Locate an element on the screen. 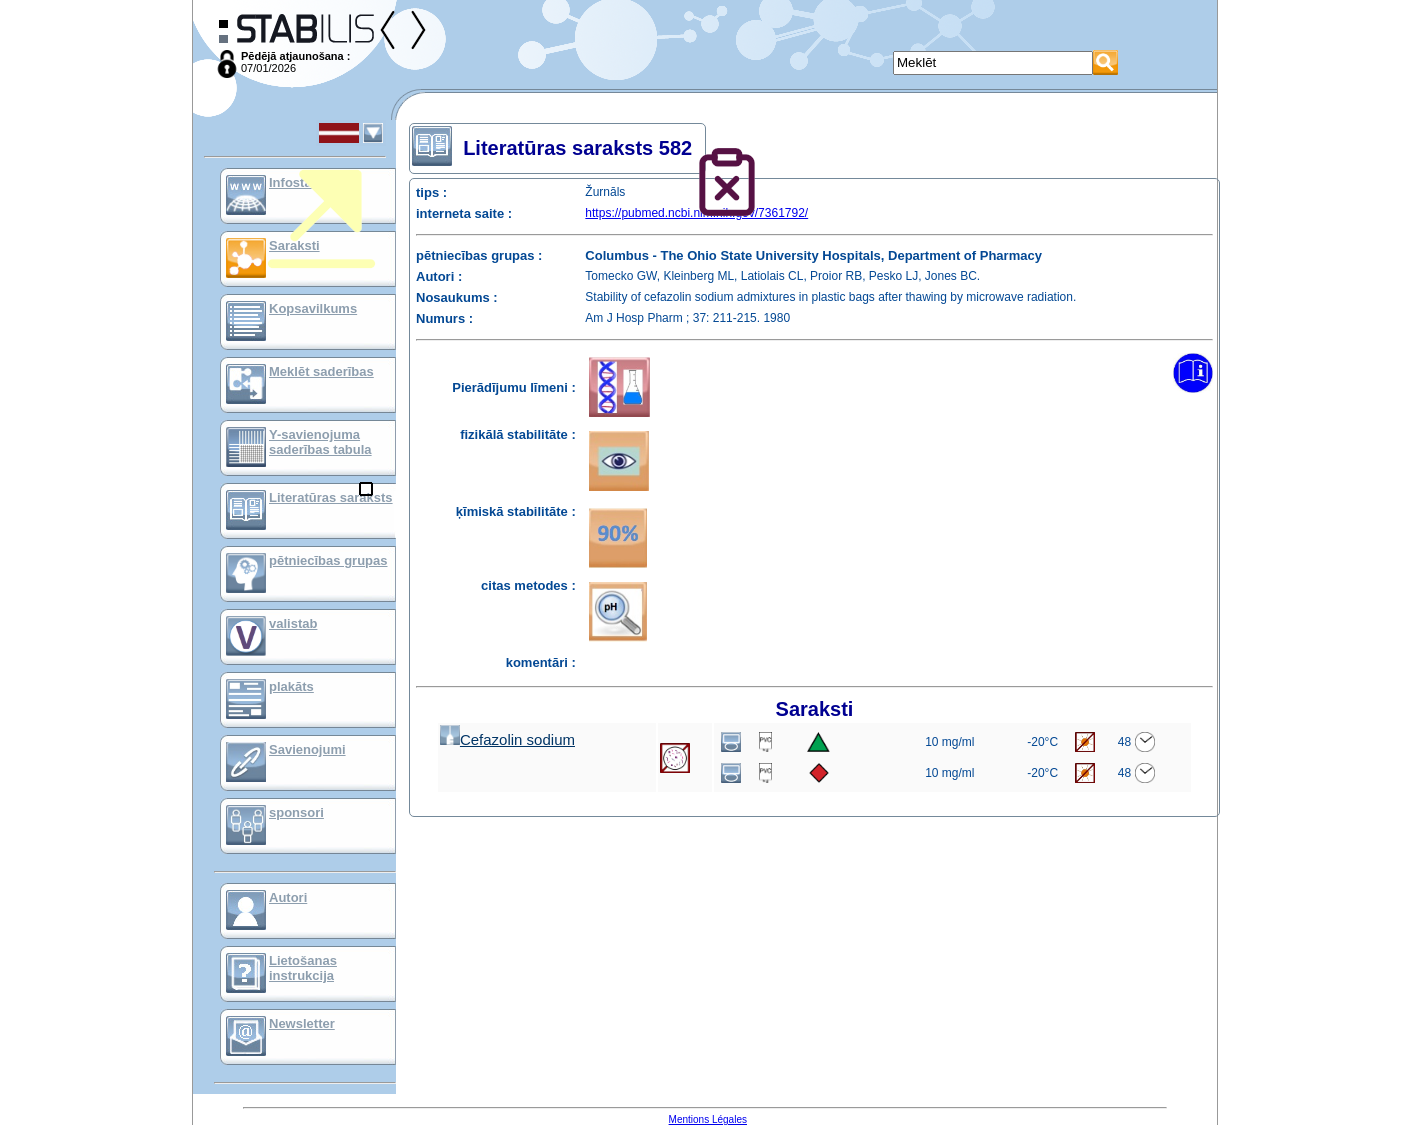 The height and width of the screenshot is (1125, 1410). view or edit source code is located at coordinates (403, 30).